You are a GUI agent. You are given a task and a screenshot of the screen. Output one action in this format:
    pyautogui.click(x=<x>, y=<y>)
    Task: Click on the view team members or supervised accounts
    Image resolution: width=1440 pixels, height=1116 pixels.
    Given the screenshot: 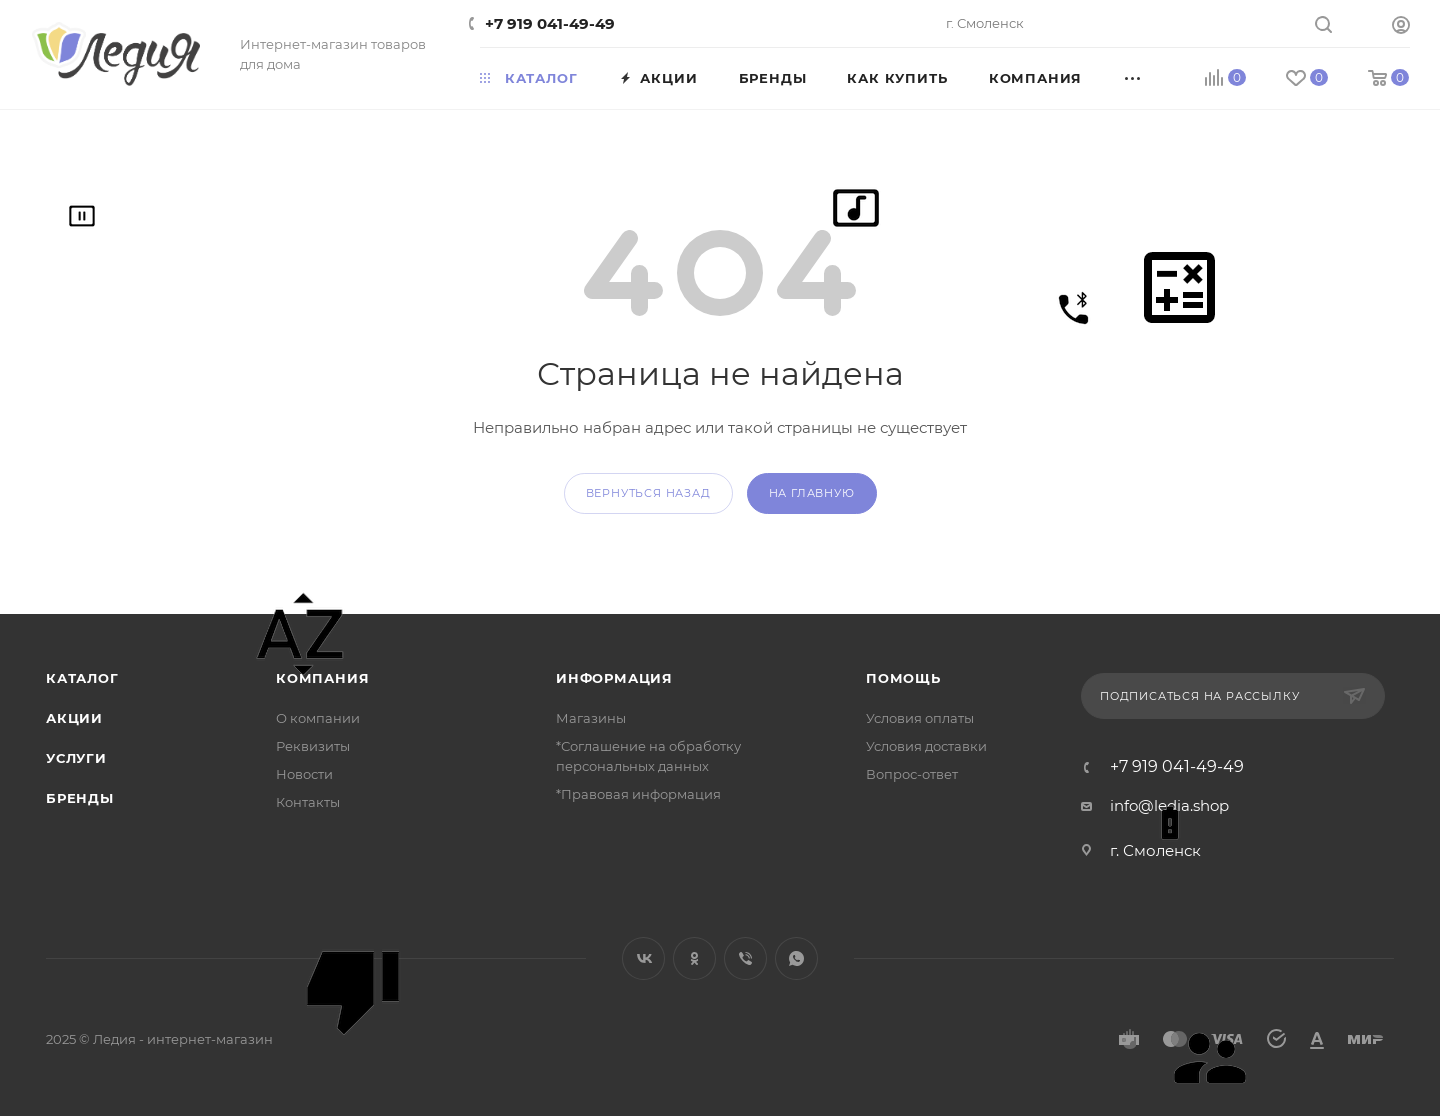 What is the action you would take?
    pyautogui.click(x=1210, y=1058)
    